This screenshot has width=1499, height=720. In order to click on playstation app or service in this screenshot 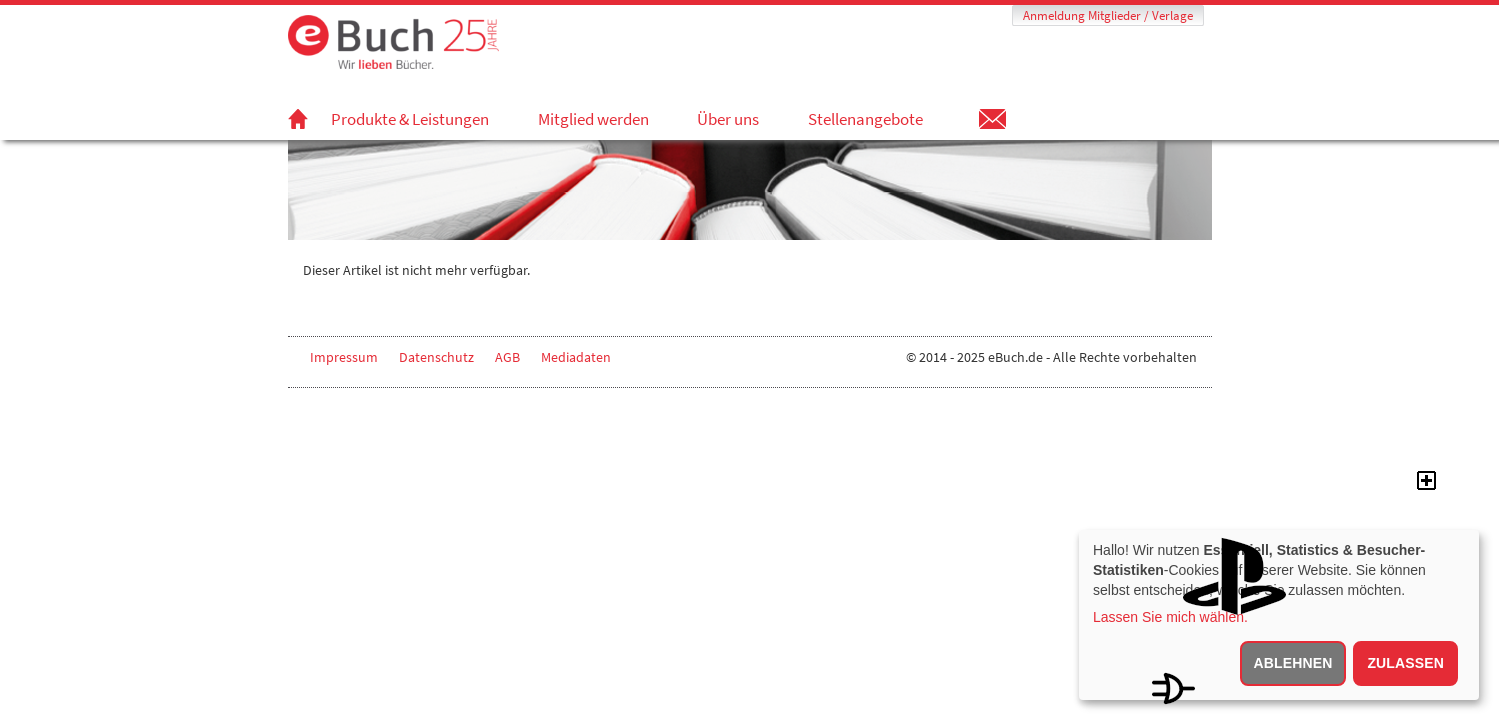, I will do `click(1234, 576)`.